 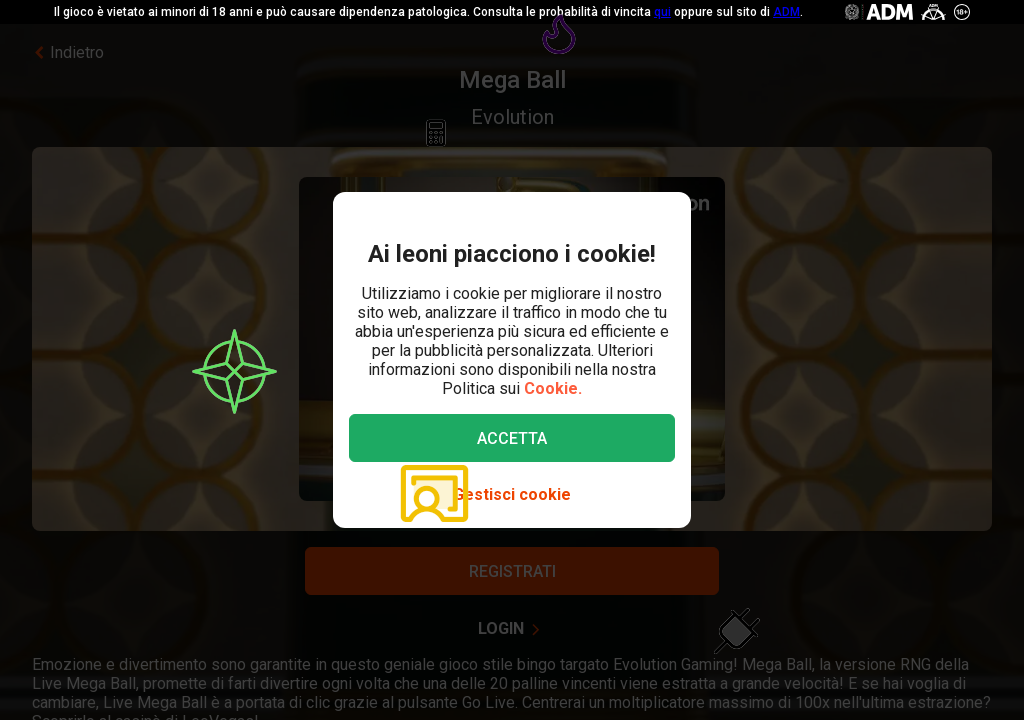 What do you see at coordinates (436, 133) in the screenshot?
I see `open the calculator app` at bounding box center [436, 133].